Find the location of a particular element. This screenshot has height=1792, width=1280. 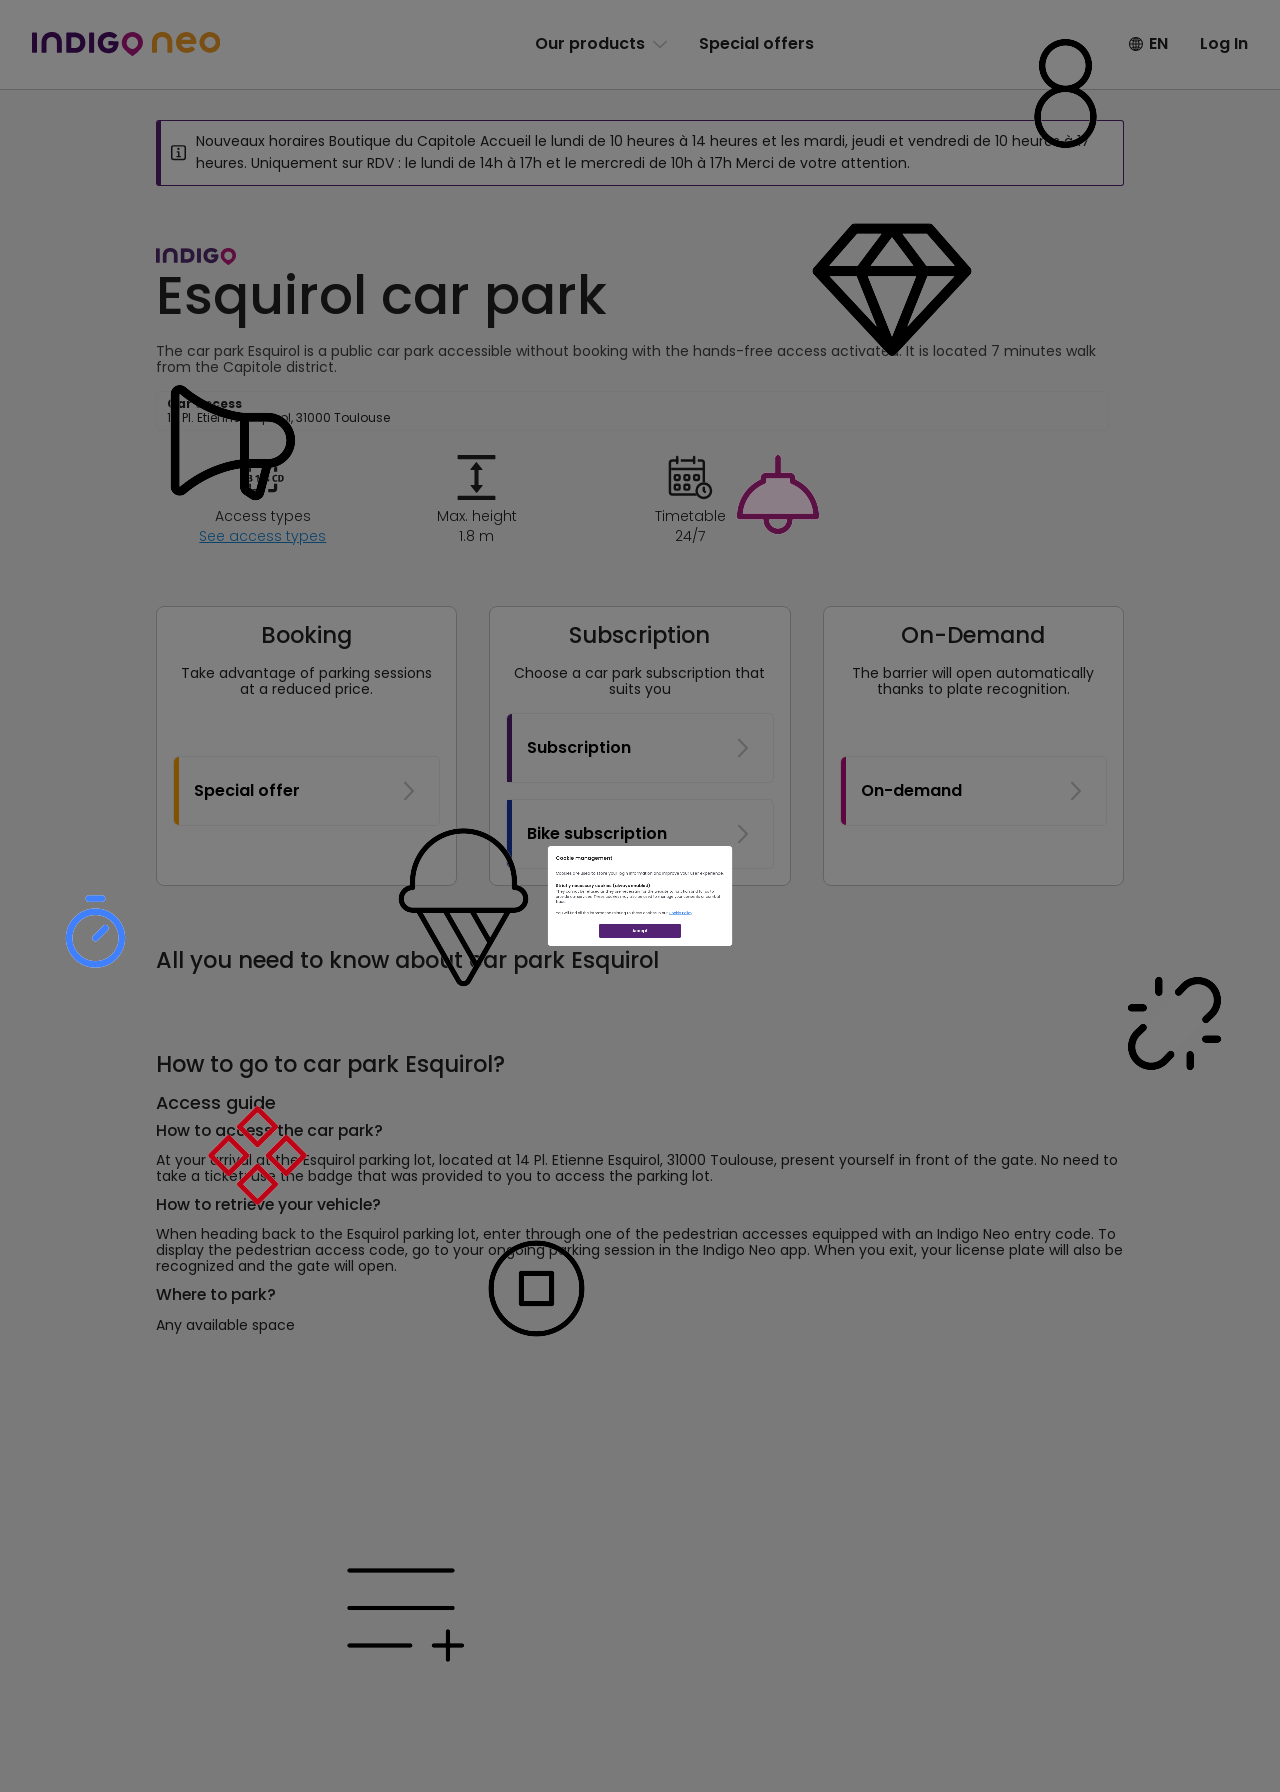

disconnect or unlink connected items is located at coordinates (1174, 1023).